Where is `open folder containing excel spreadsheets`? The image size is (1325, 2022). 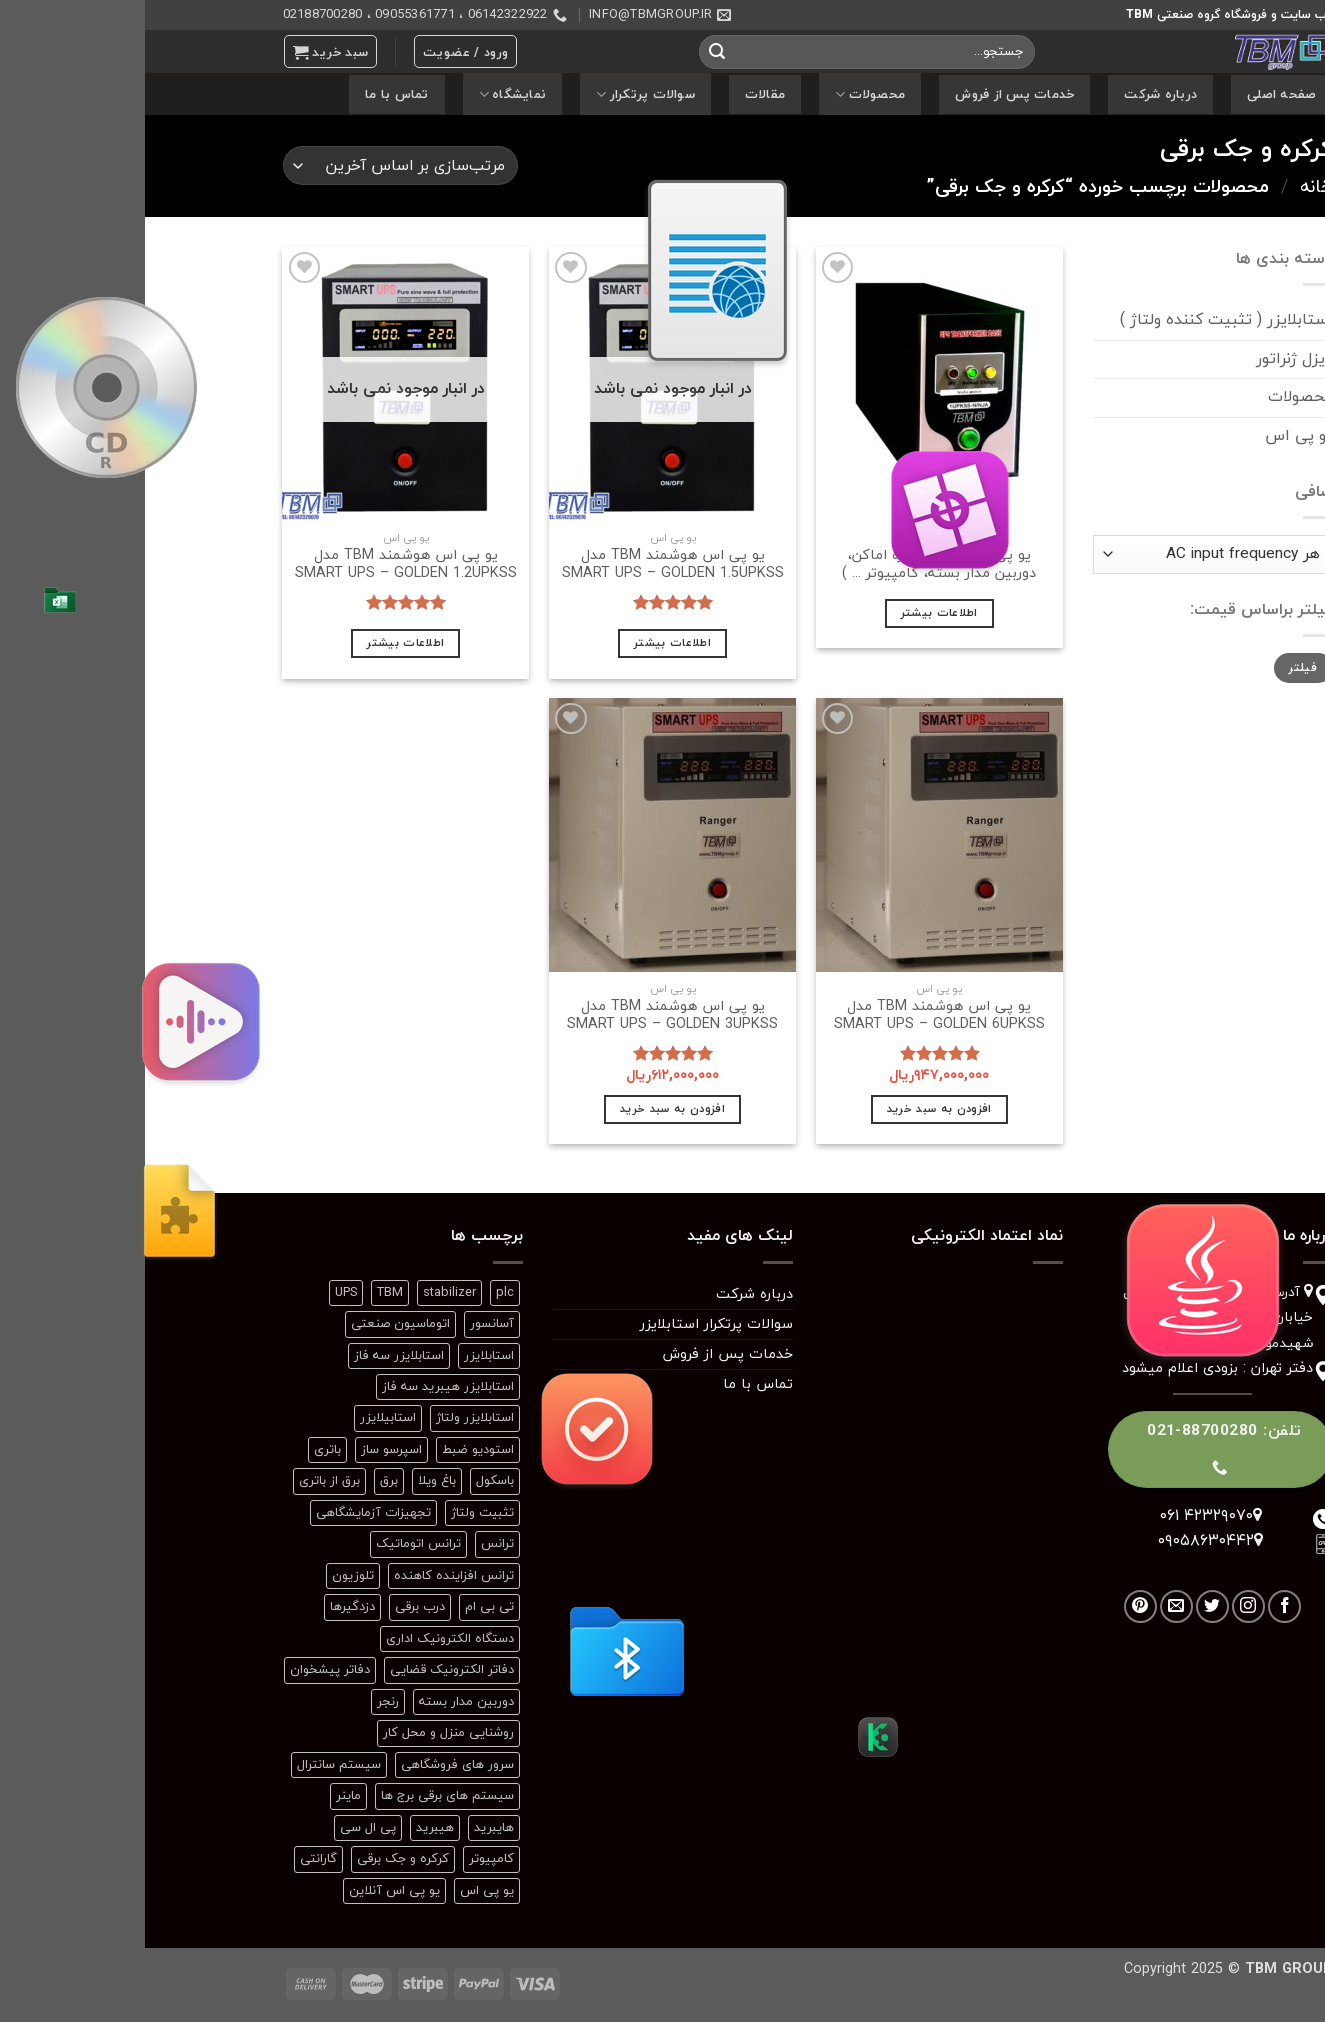 open folder containing excel spreadsheets is located at coordinates (60, 601).